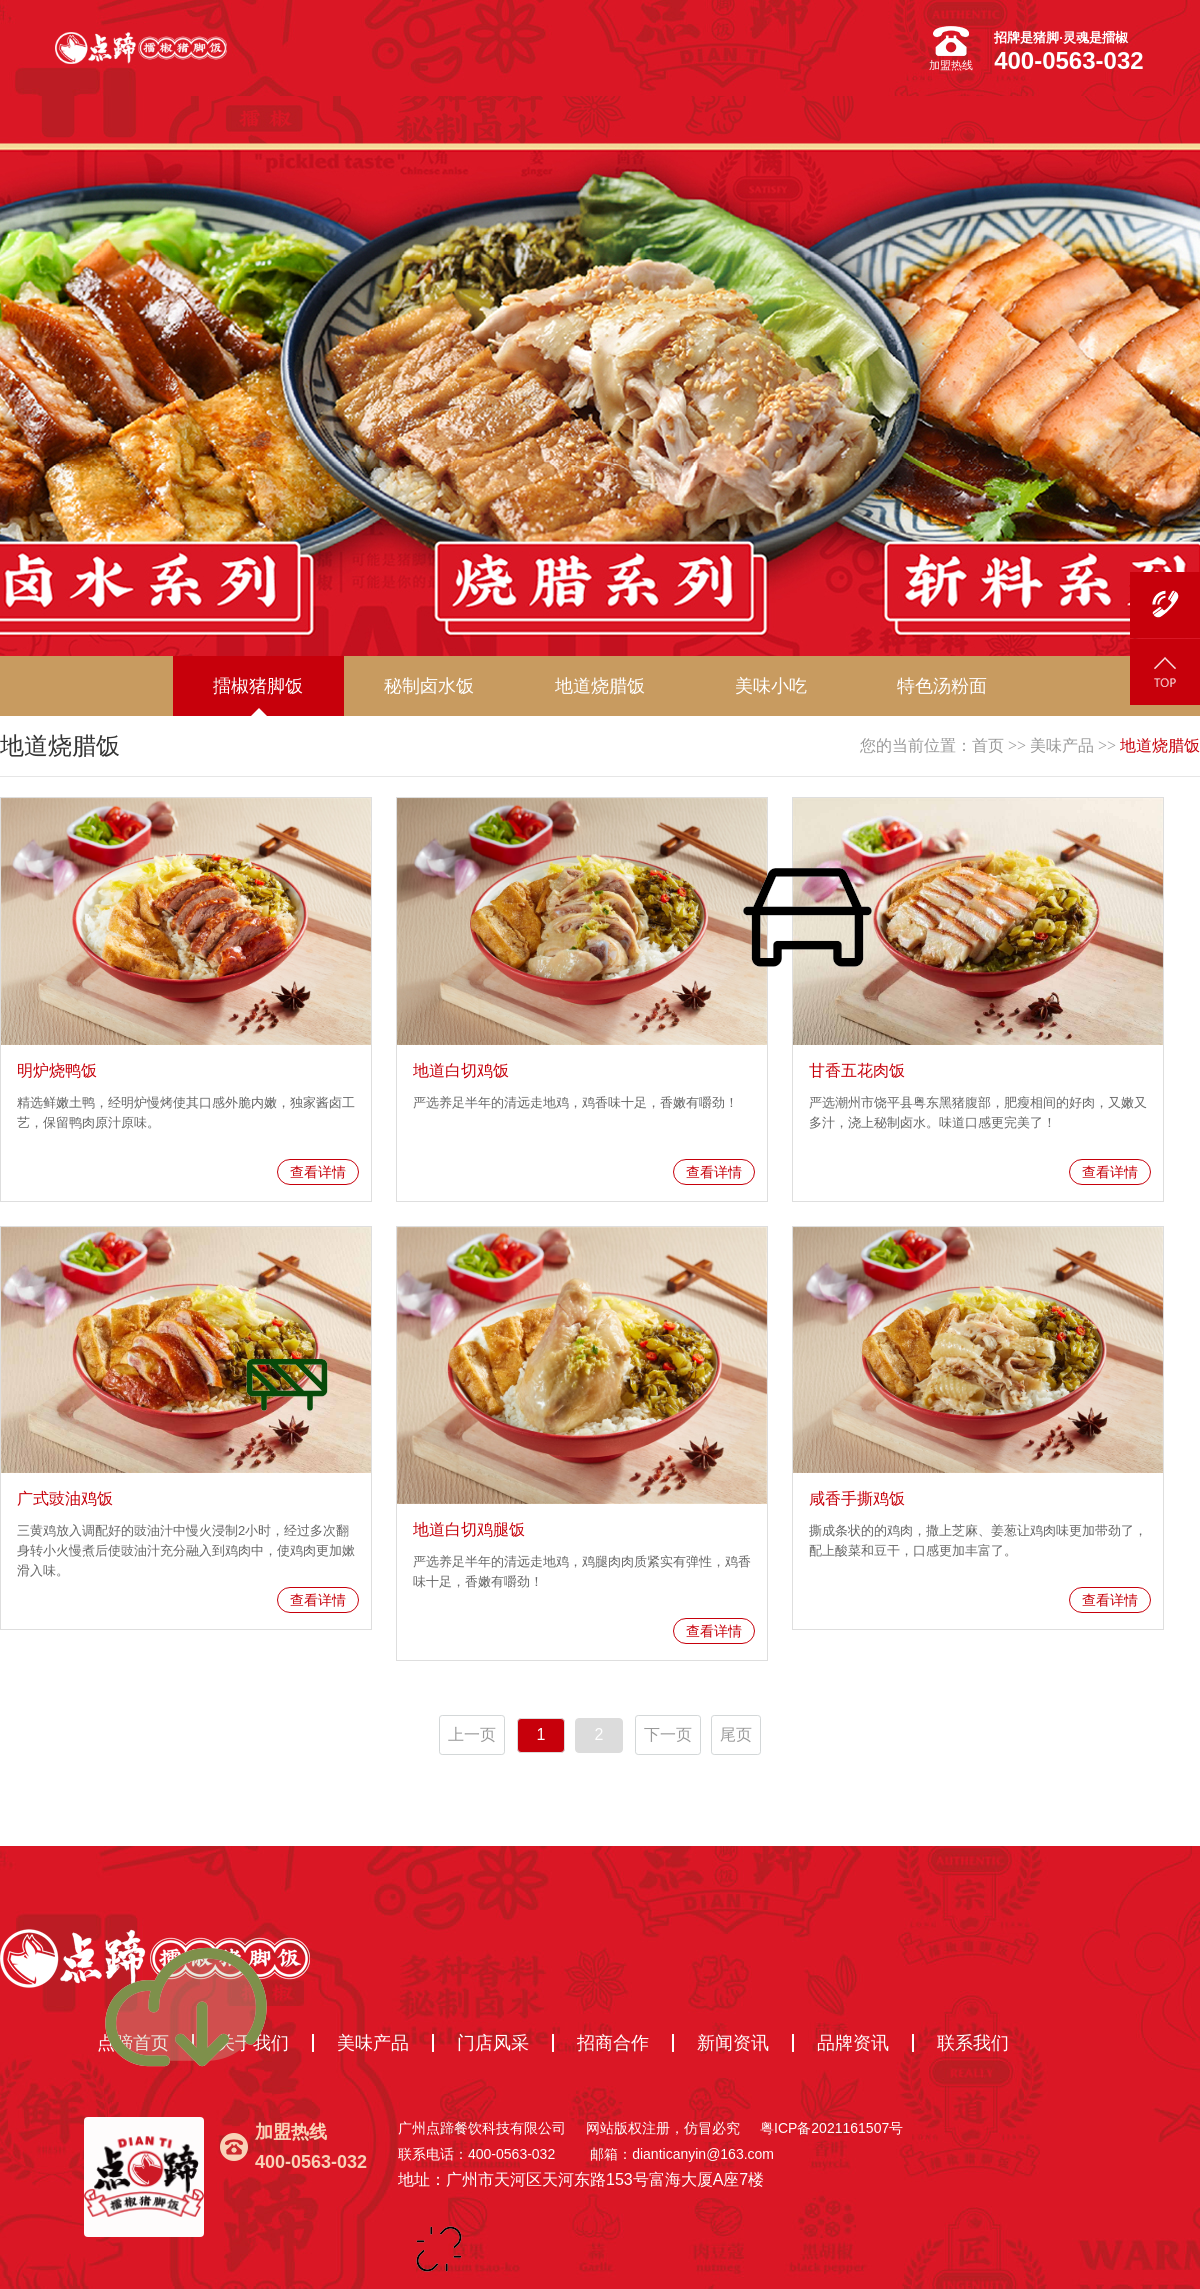 The height and width of the screenshot is (2289, 1200). I want to click on download file from cloud storage, so click(186, 2007).